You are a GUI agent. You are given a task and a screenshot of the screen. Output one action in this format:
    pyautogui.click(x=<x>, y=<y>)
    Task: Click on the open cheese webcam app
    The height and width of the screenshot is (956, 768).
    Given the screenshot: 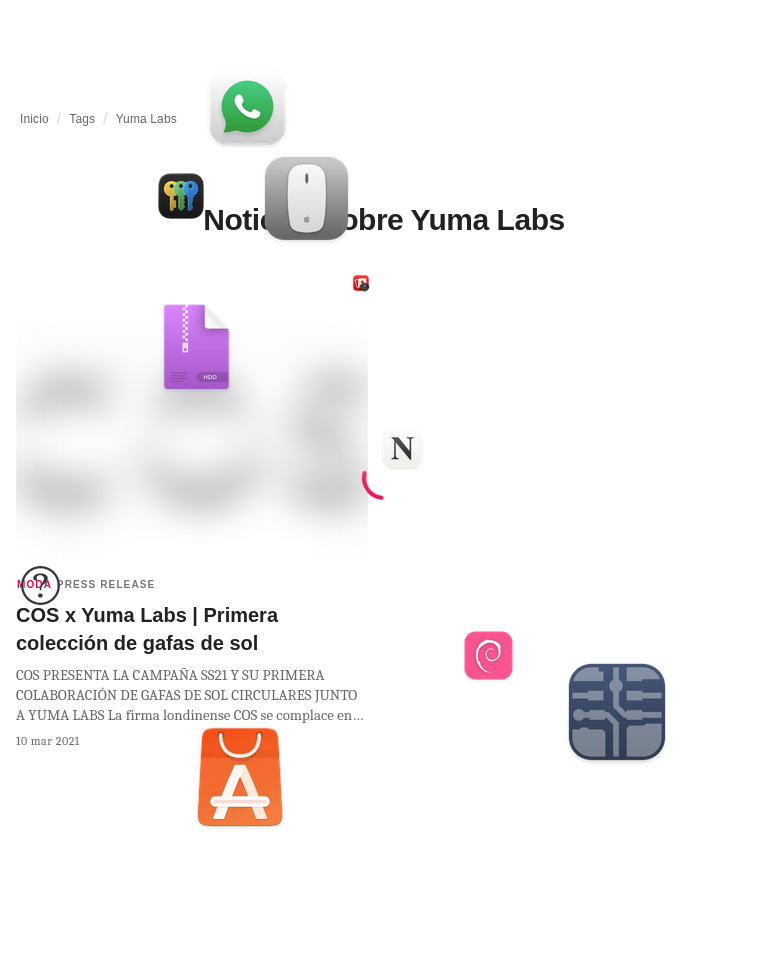 What is the action you would take?
    pyautogui.click(x=361, y=283)
    